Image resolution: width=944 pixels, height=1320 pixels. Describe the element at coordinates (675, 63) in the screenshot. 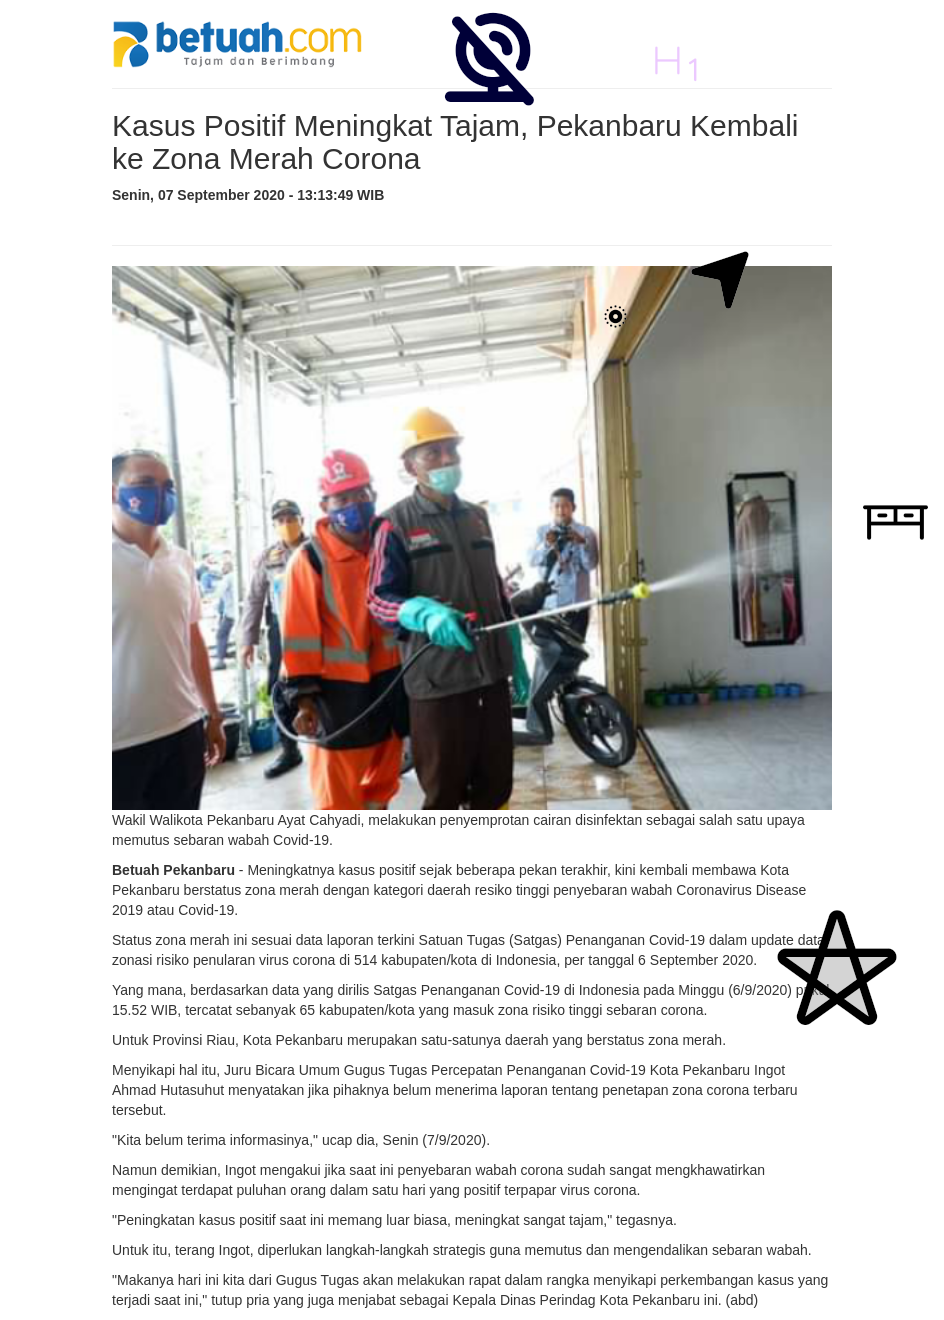

I see `format text as heading level 1` at that location.